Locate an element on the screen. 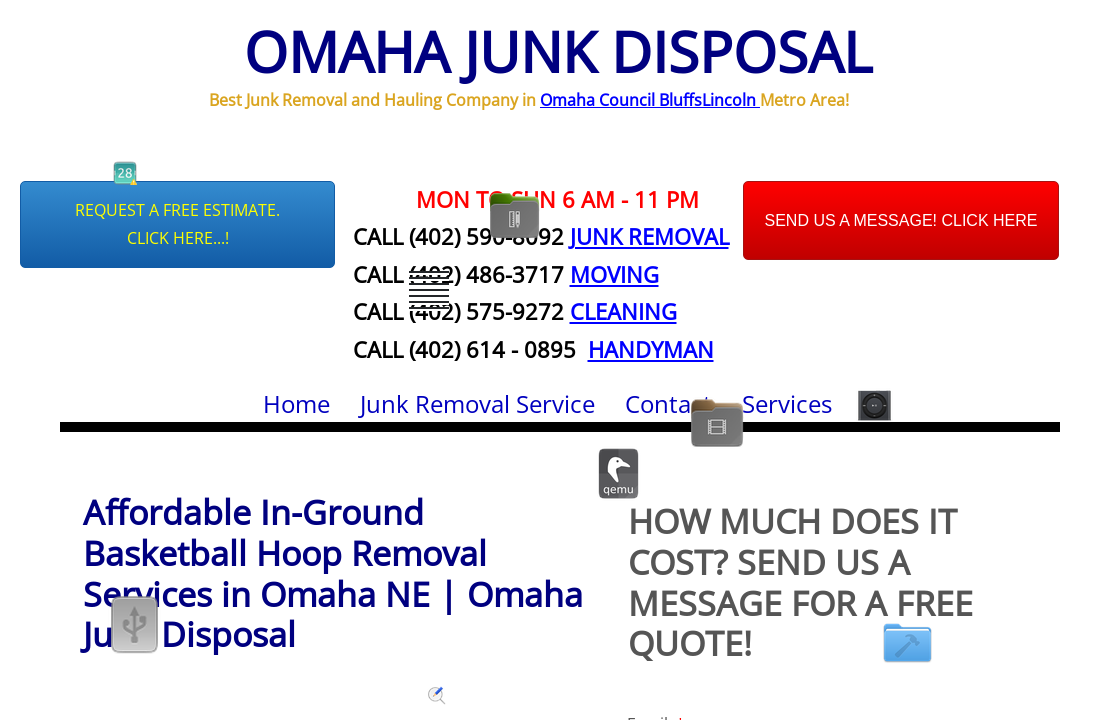 This screenshot has width=1120, height=720. access ipod shuffle device settings is located at coordinates (874, 405).